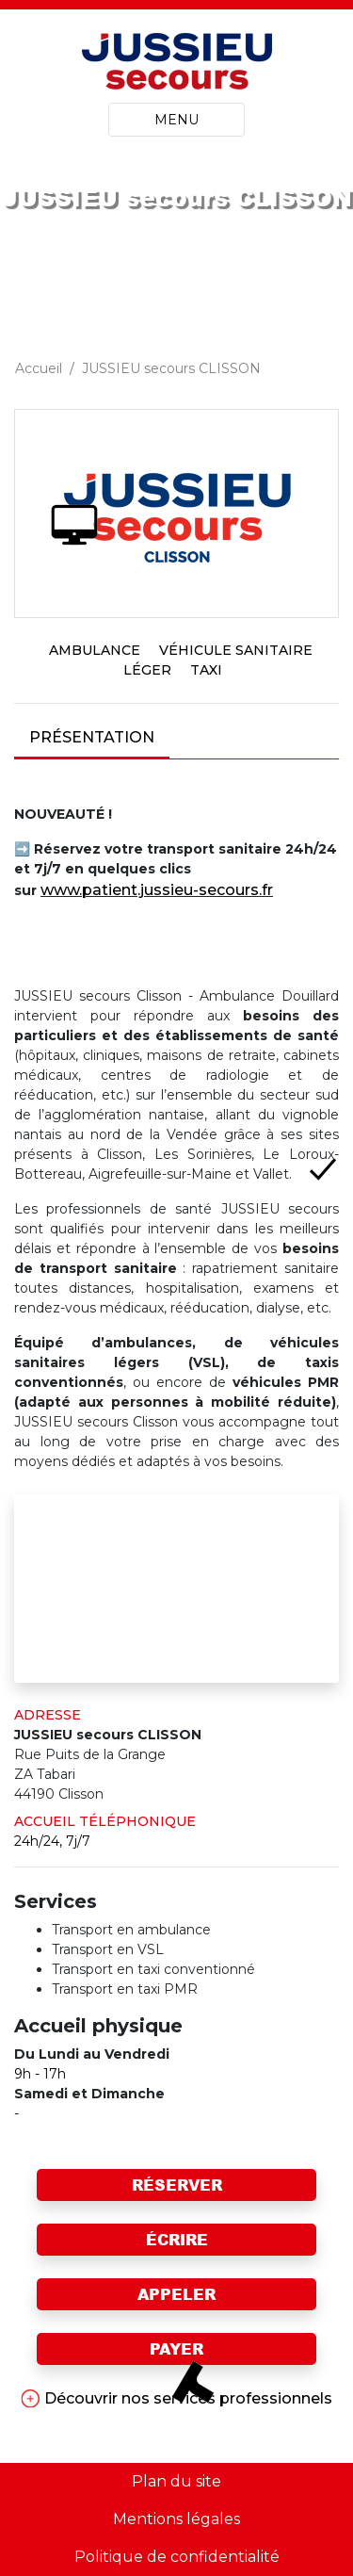  Describe the element at coordinates (323, 1169) in the screenshot. I see `confirm or submit an action` at that location.